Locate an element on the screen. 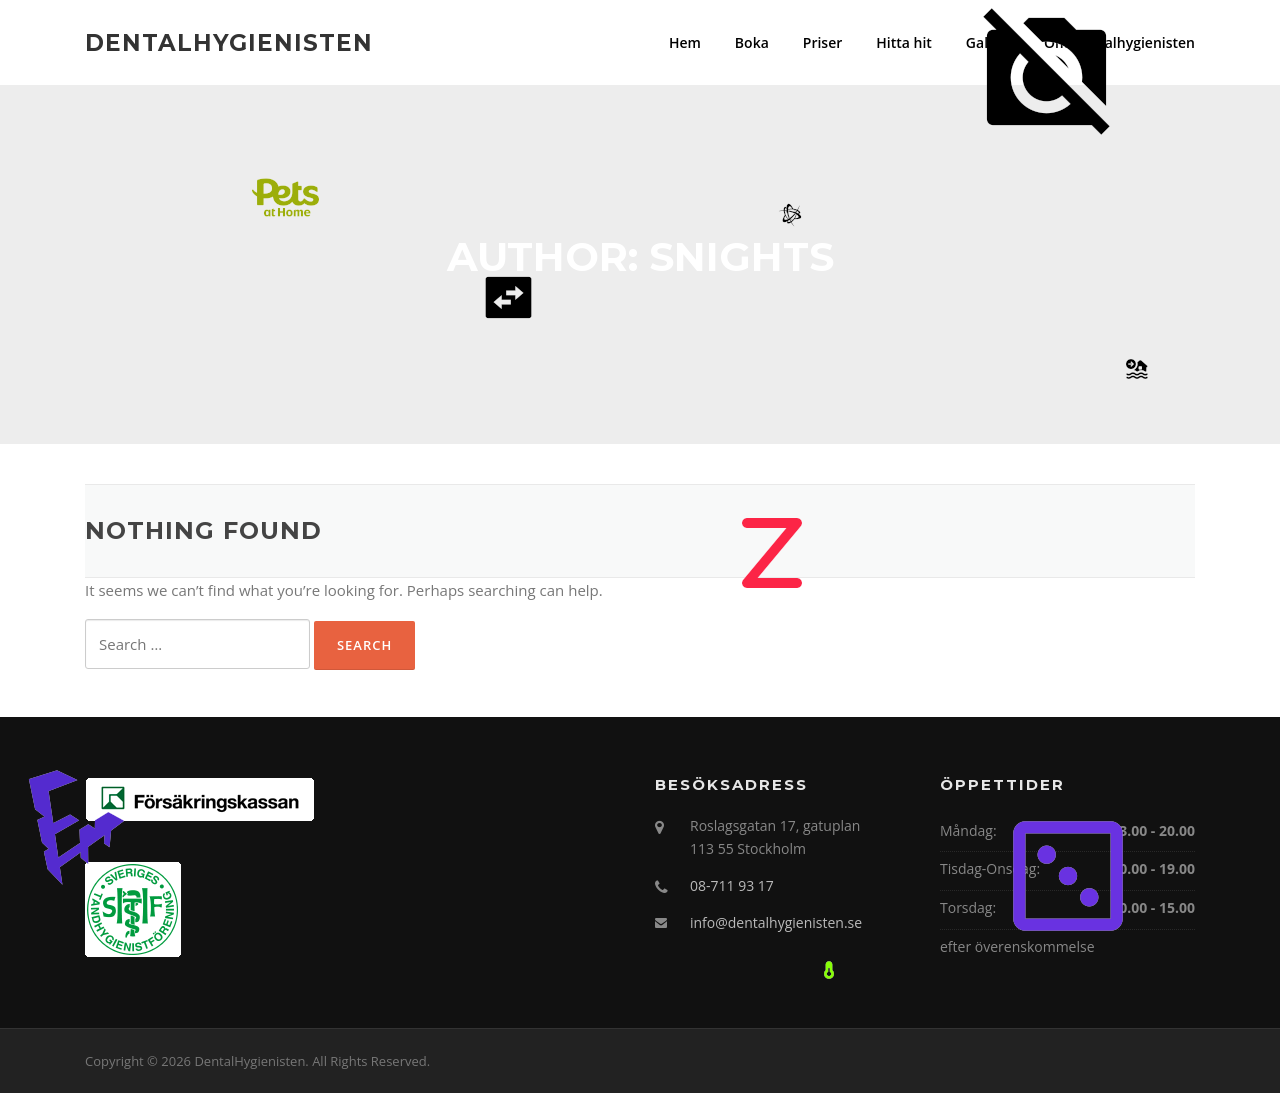  visit the Pets at Home website or app is located at coordinates (285, 197).